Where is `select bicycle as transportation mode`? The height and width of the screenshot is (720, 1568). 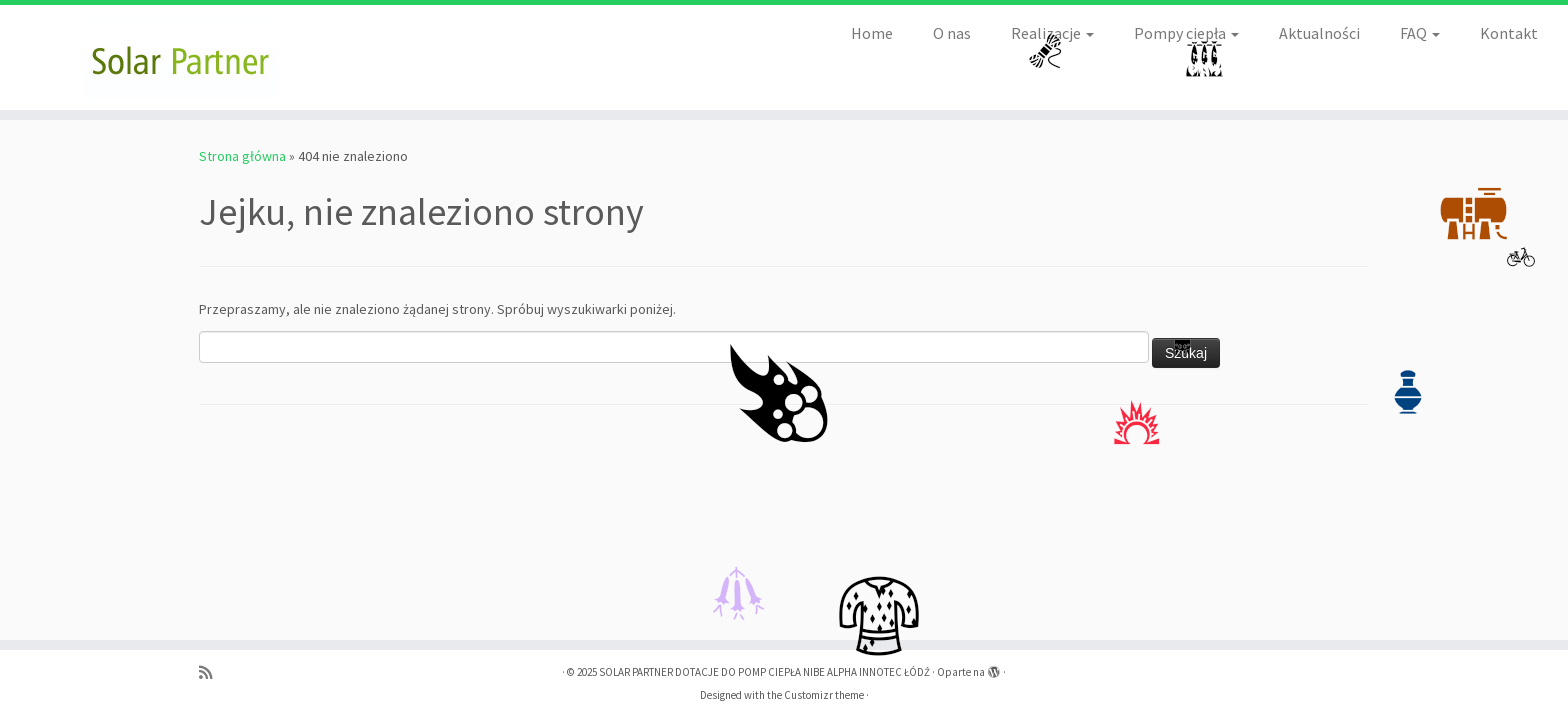
select bicycle as transportation mode is located at coordinates (1521, 257).